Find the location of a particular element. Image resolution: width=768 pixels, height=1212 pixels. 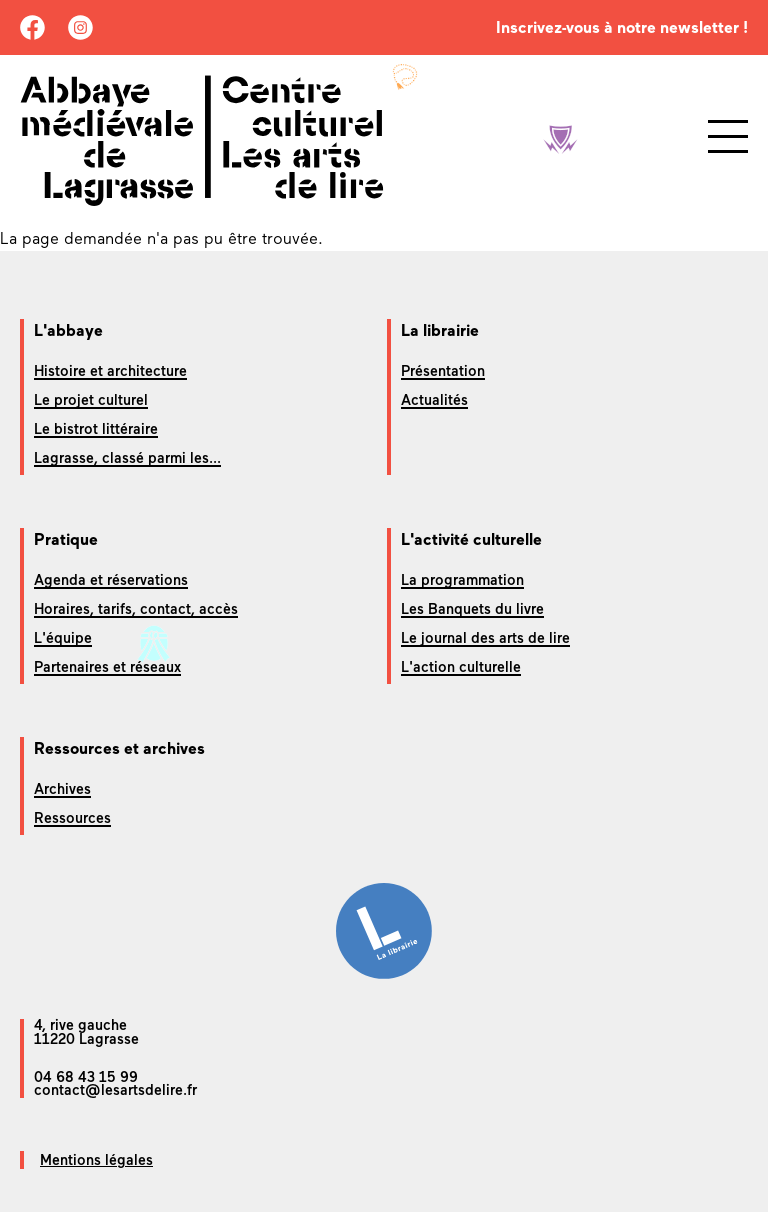

access prayer or meditation features is located at coordinates (405, 77).